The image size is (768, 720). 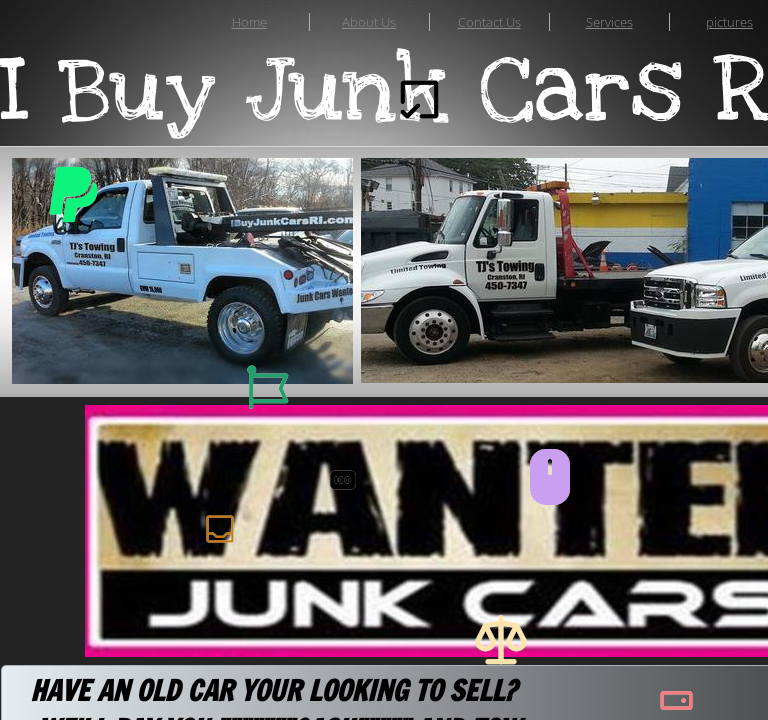 I want to click on mark task as complete, so click(x=419, y=99).